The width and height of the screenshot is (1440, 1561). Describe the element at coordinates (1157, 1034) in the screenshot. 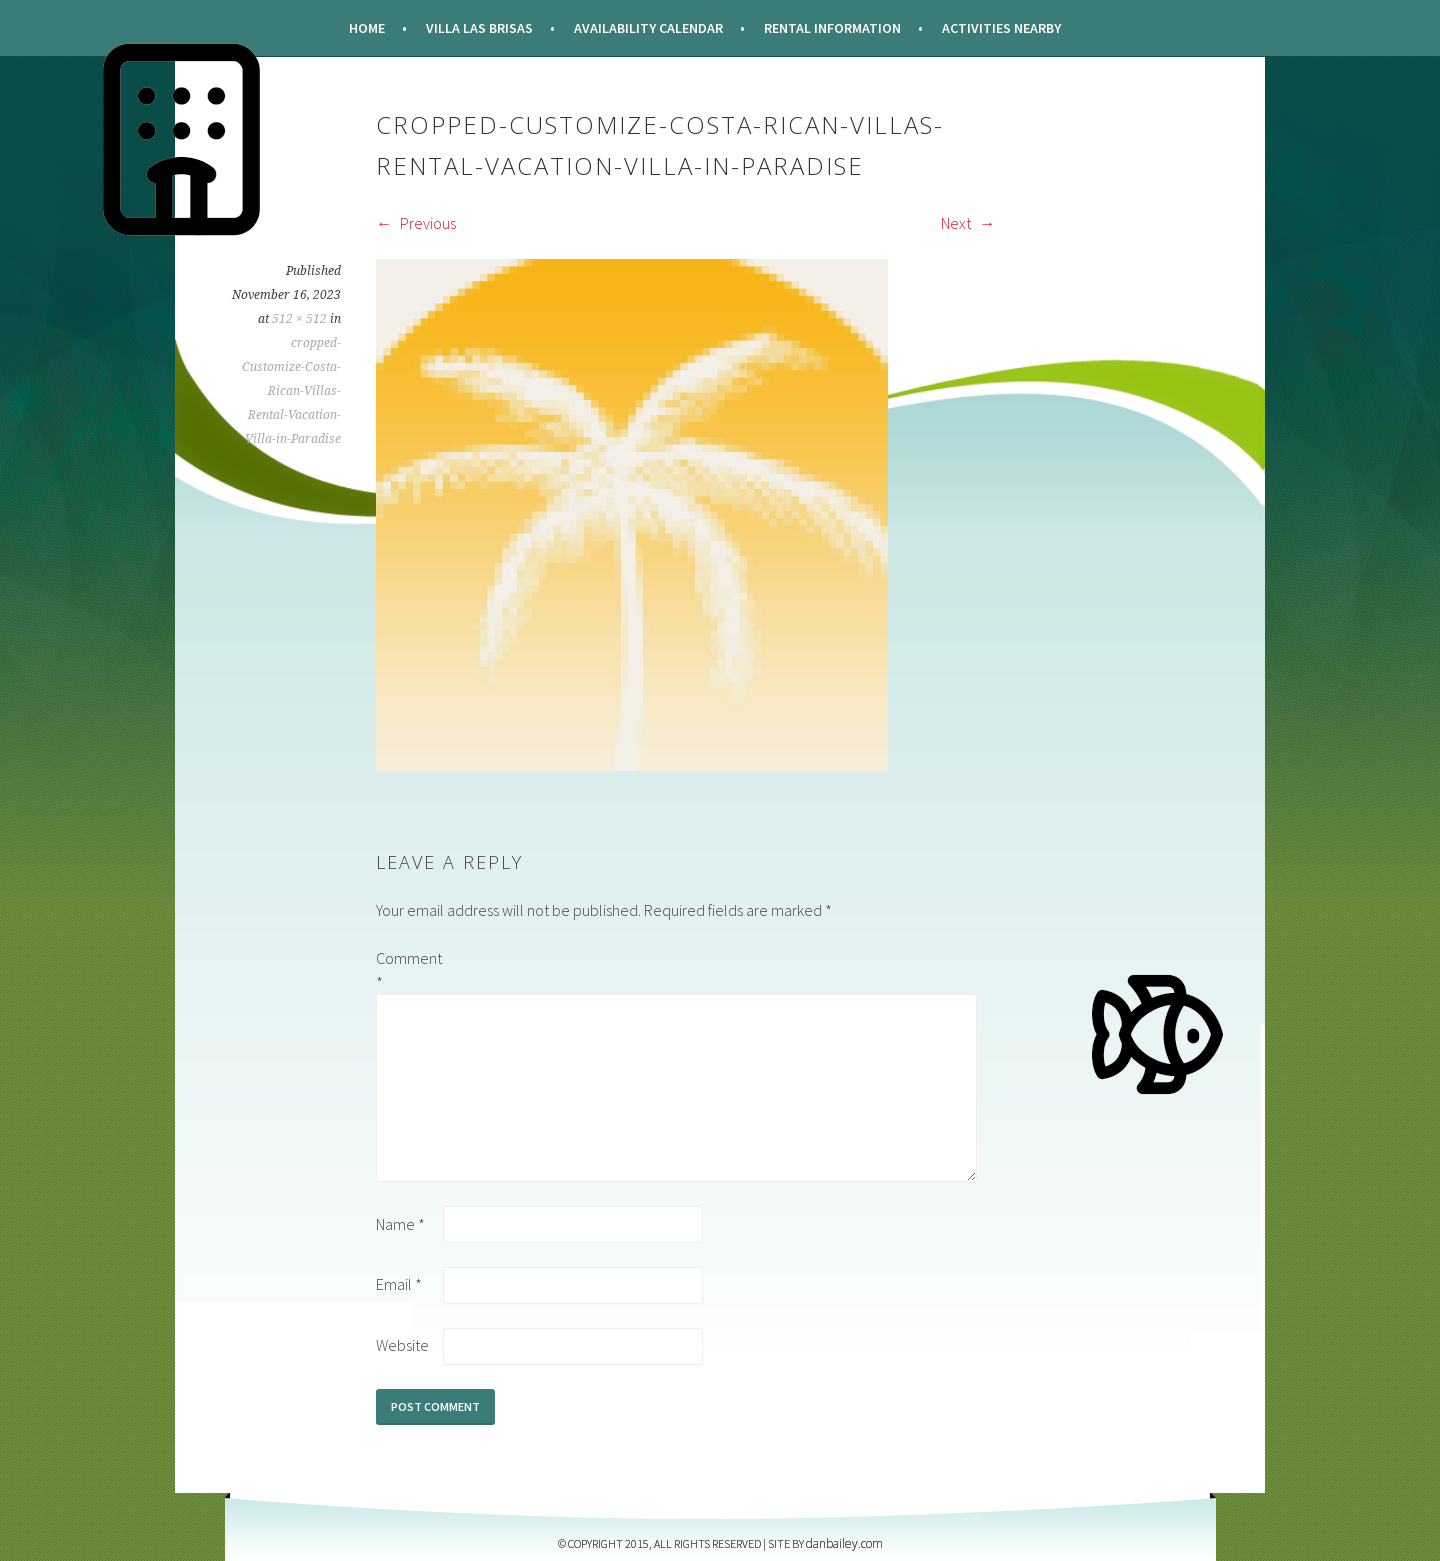

I see `access aquarium or fish-related features` at that location.